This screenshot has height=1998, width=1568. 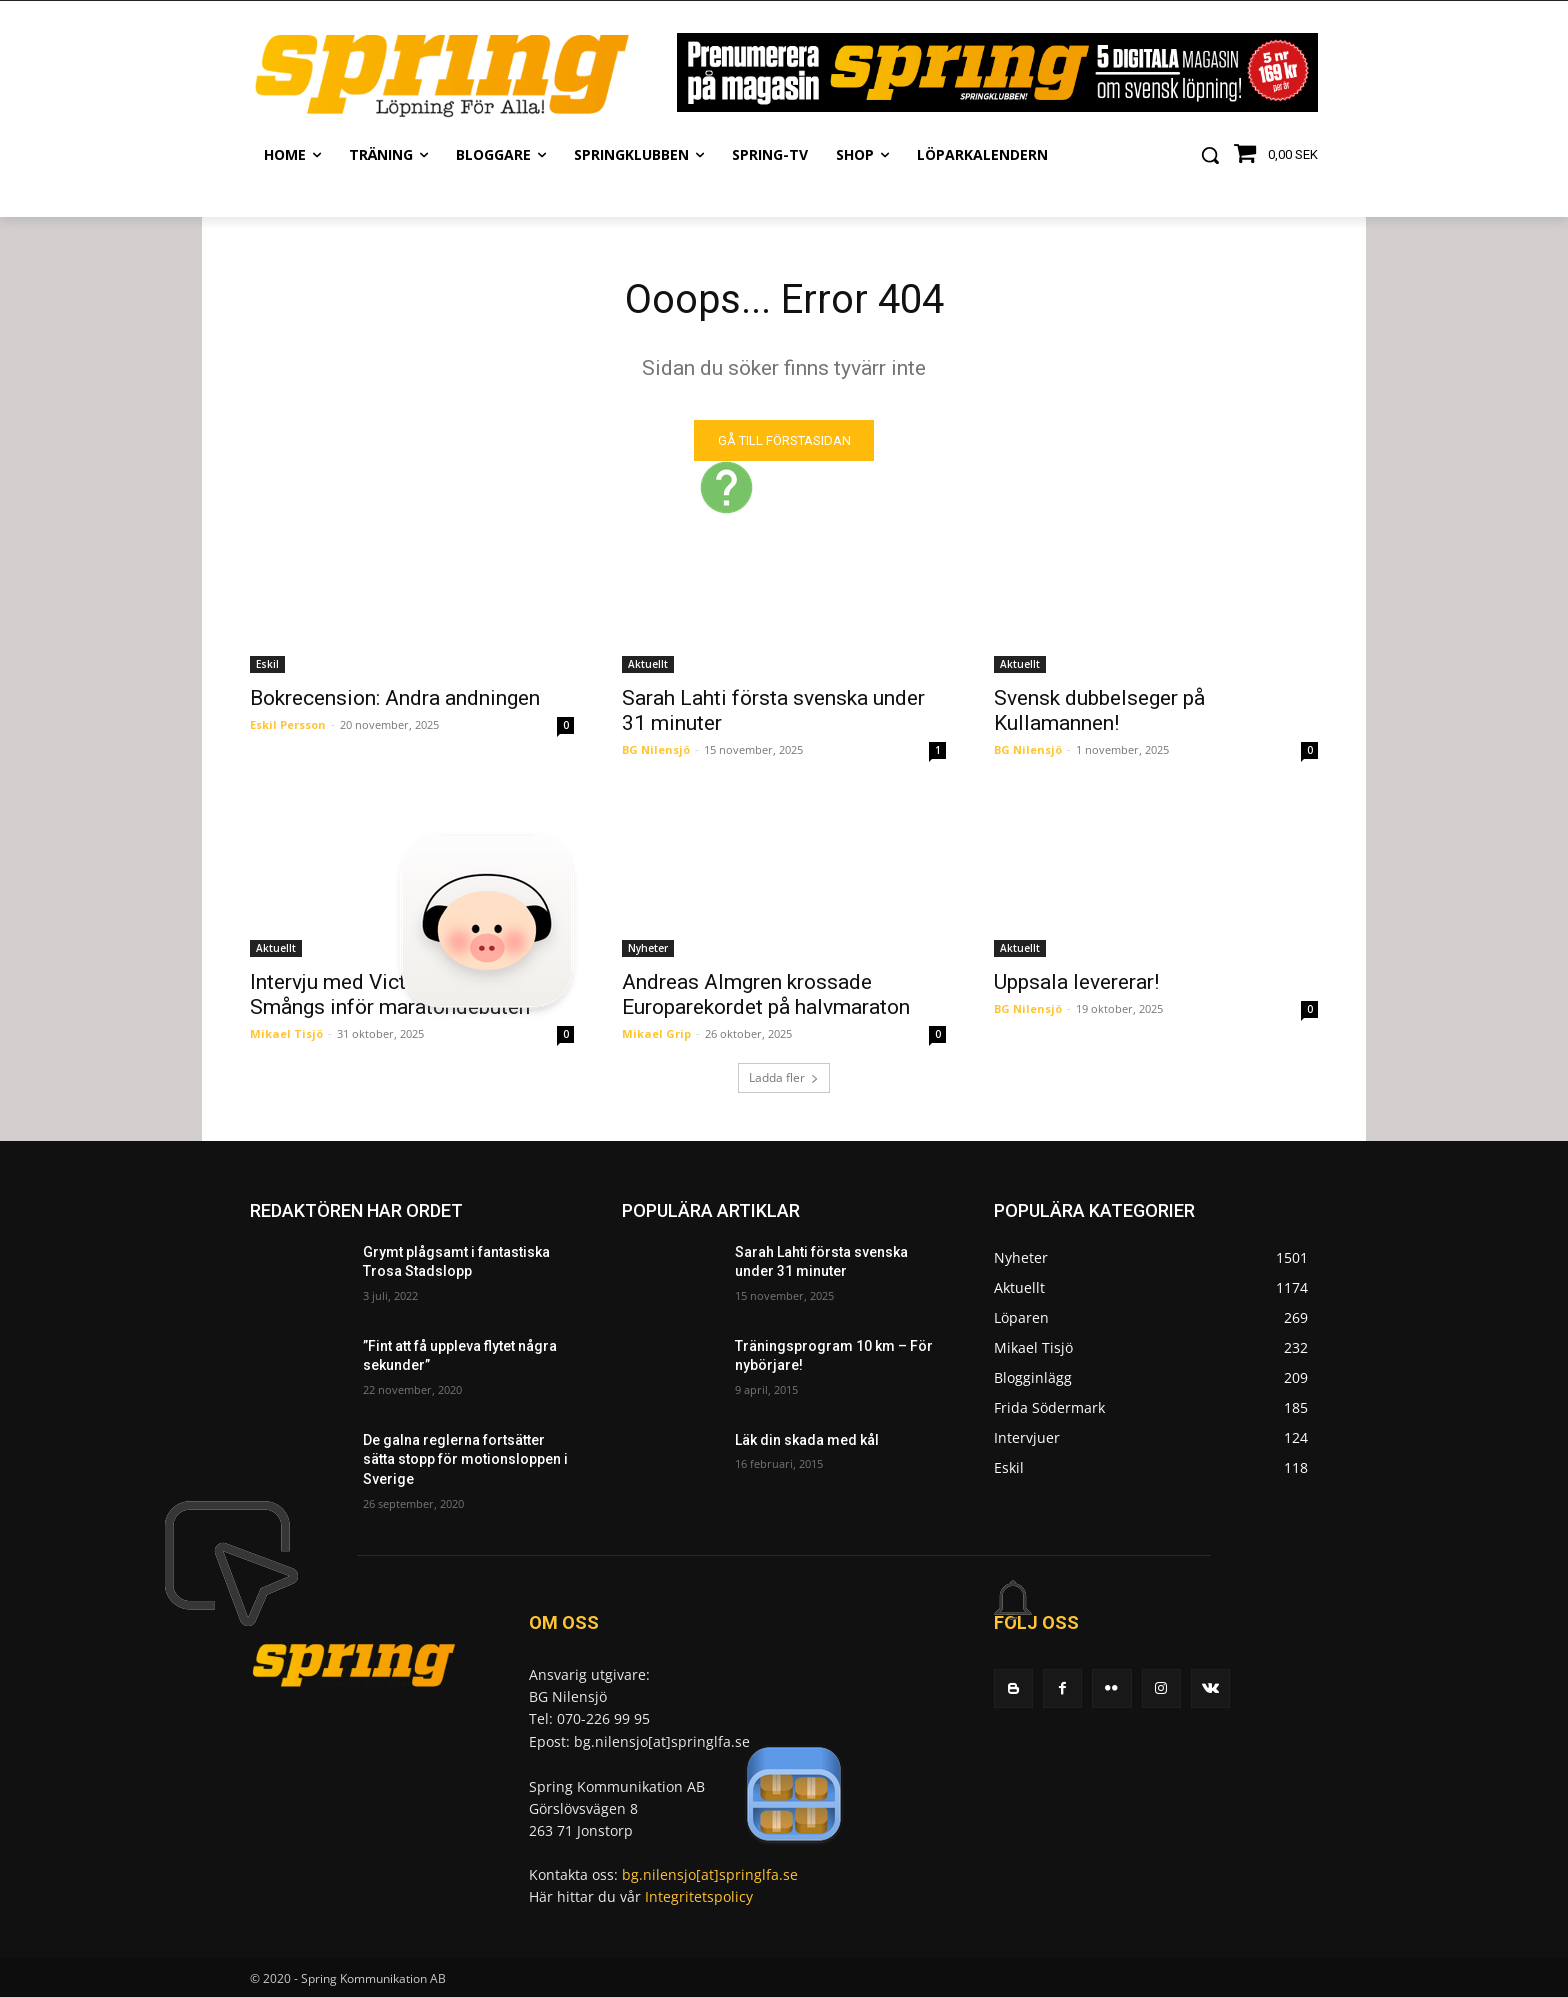 What do you see at coordinates (1013, 1599) in the screenshot?
I see `access notification settings` at bounding box center [1013, 1599].